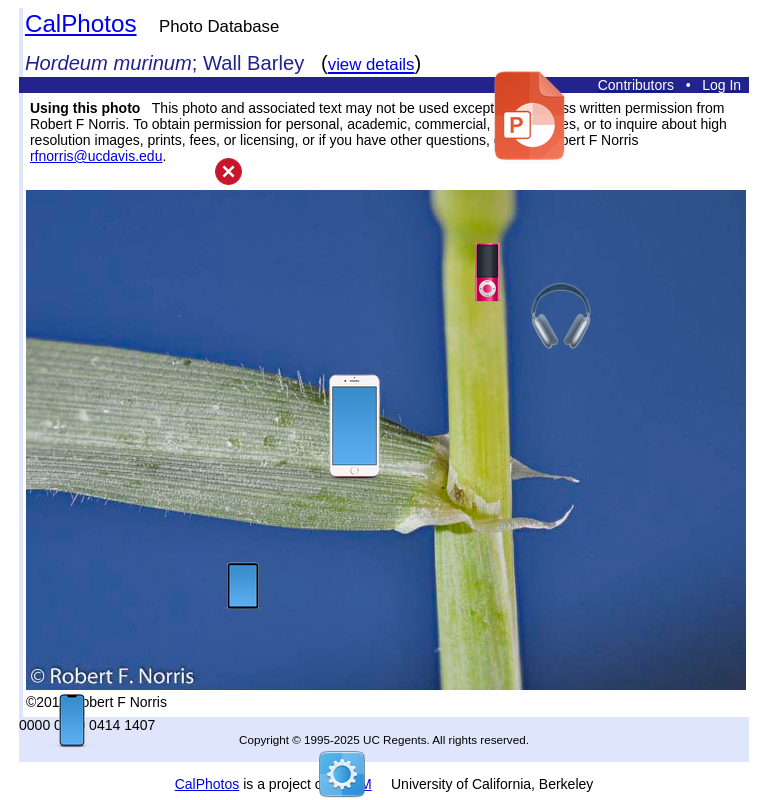 The image size is (768, 800). Describe the element at coordinates (342, 774) in the screenshot. I see `access system application settings` at that location.